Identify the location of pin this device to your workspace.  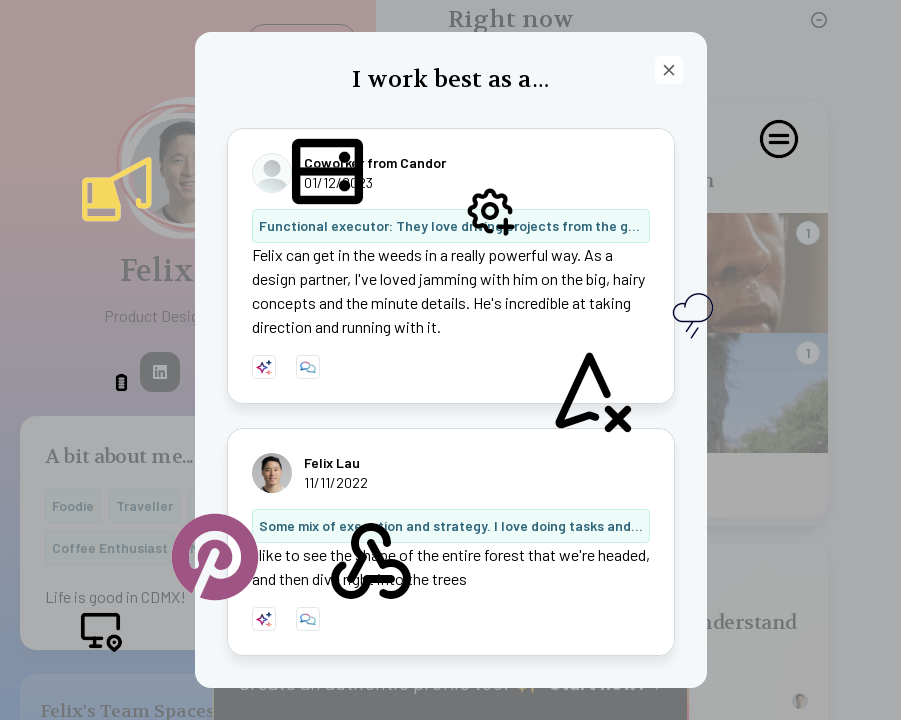
(100, 630).